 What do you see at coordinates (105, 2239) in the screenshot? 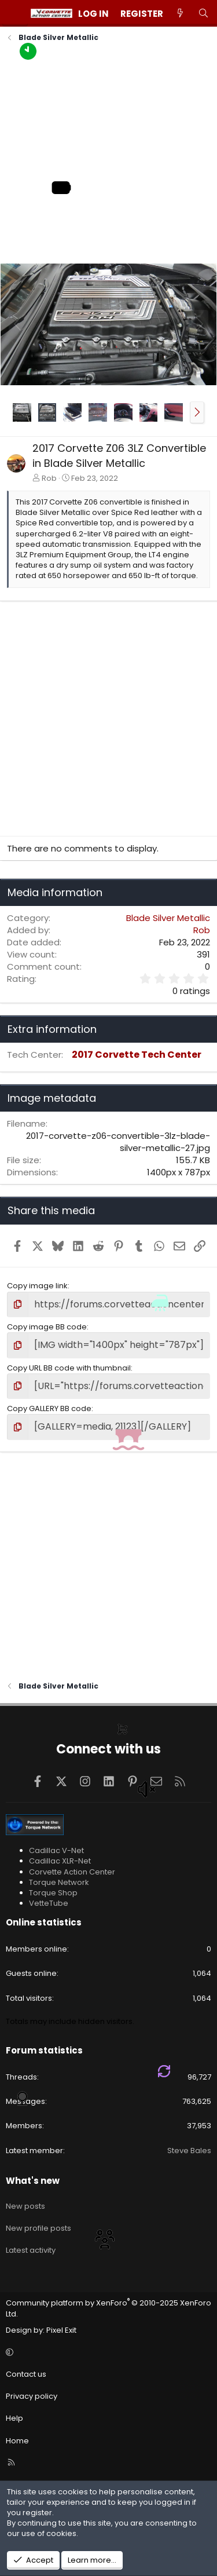
I see `view group members or team roster` at bounding box center [105, 2239].